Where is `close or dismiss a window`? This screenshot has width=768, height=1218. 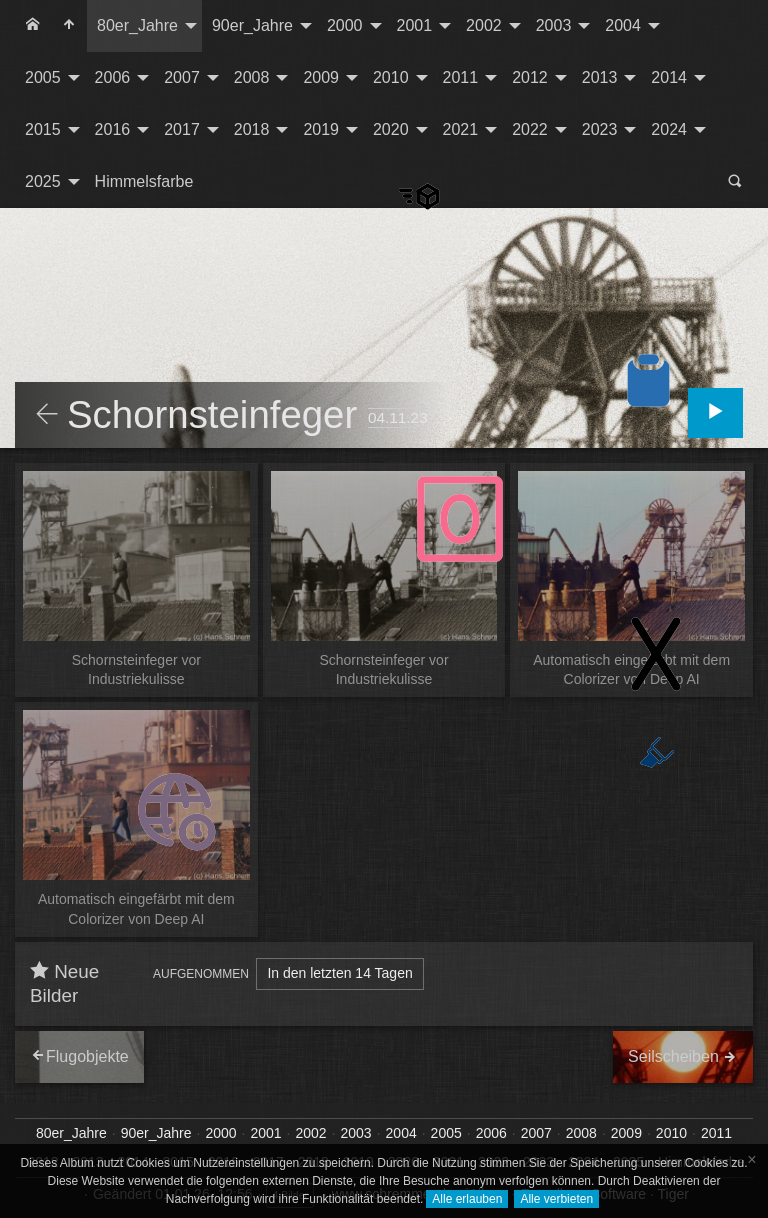
close or dismiss a window is located at coordinates (656, 654).